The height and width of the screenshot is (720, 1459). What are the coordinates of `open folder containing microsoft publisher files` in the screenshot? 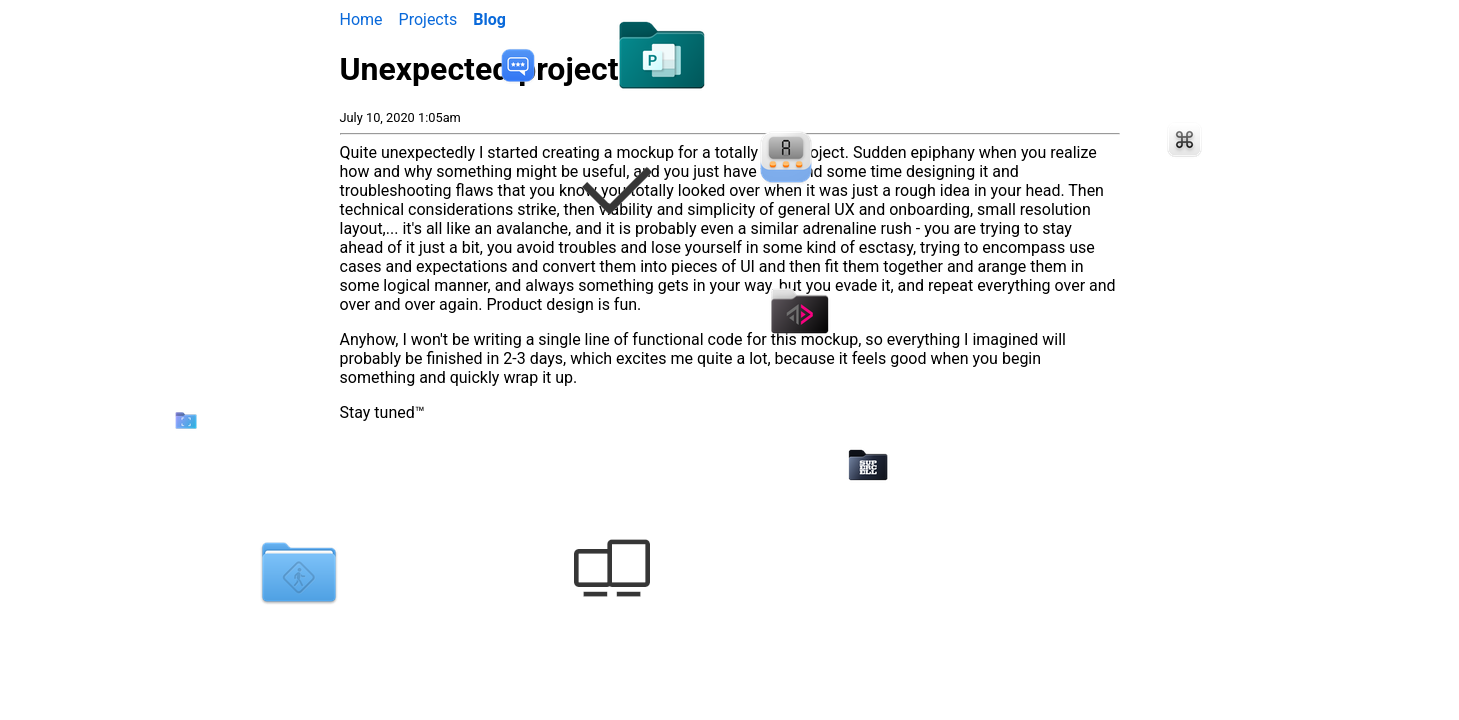 It's located at (661, 57).